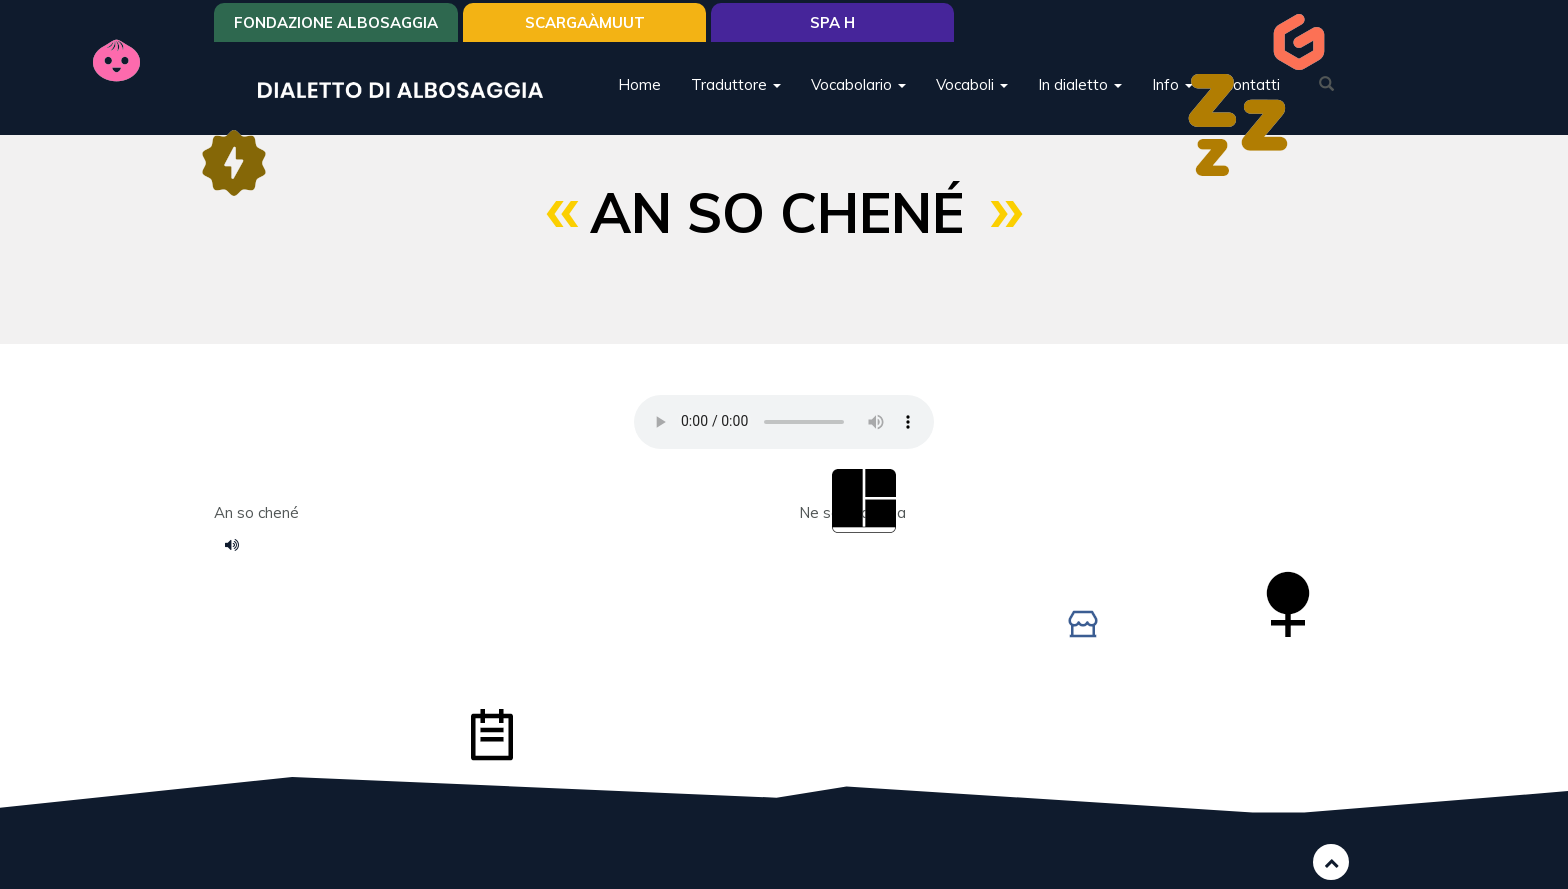 The width and height of the screenshot is (1568, 889). Describe the element at coordinates (1299, 42) in the screenshot. I see `open gitpod cloud development environment` at that location.